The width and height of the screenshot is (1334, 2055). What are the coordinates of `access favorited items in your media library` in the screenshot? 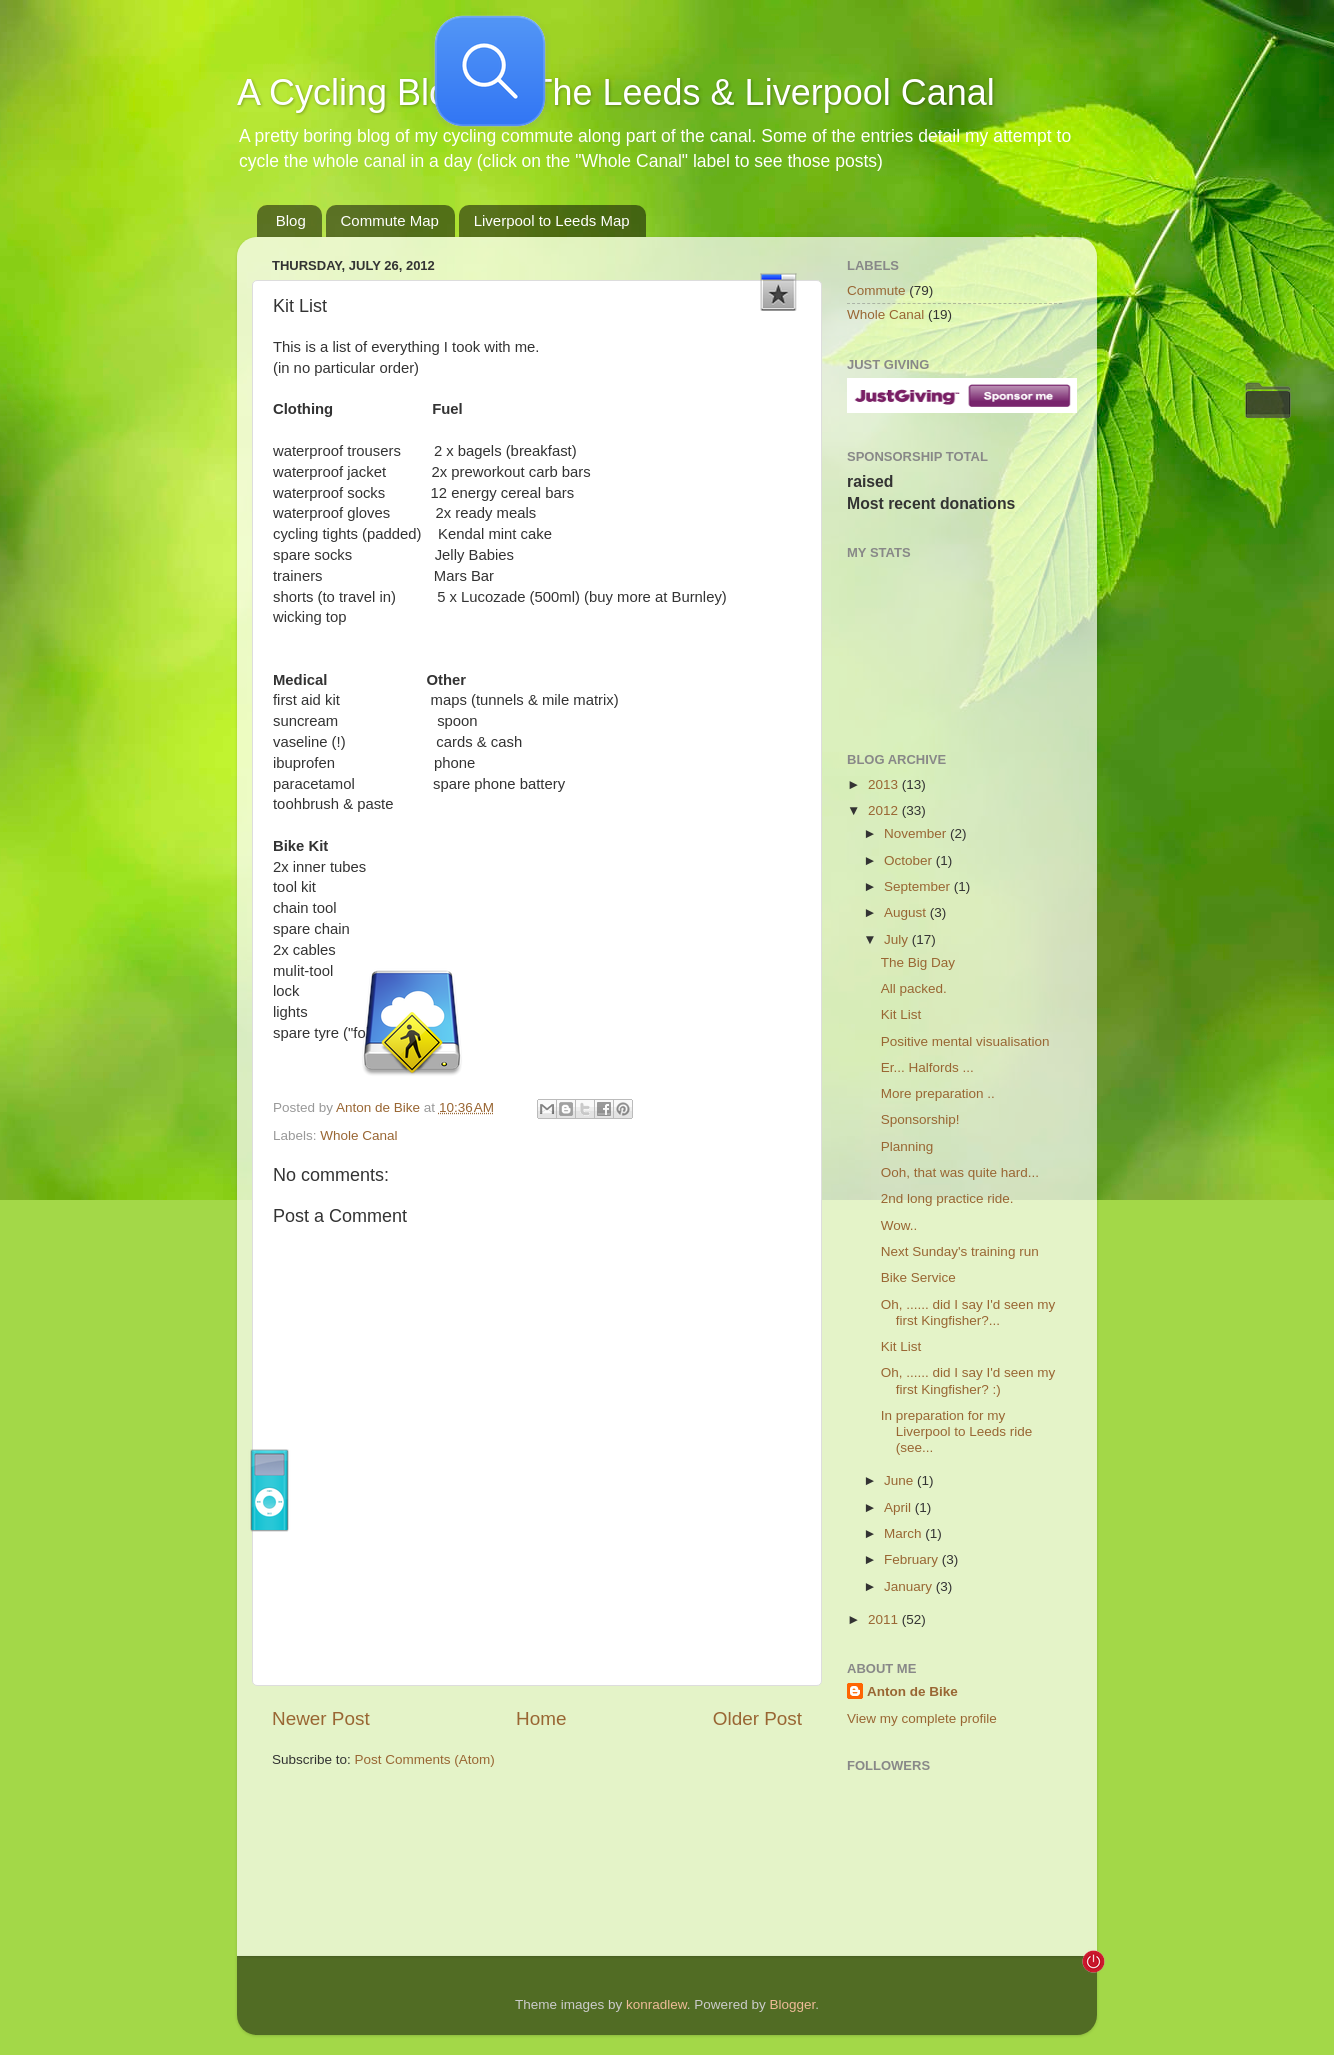 It's located at (779, 292).